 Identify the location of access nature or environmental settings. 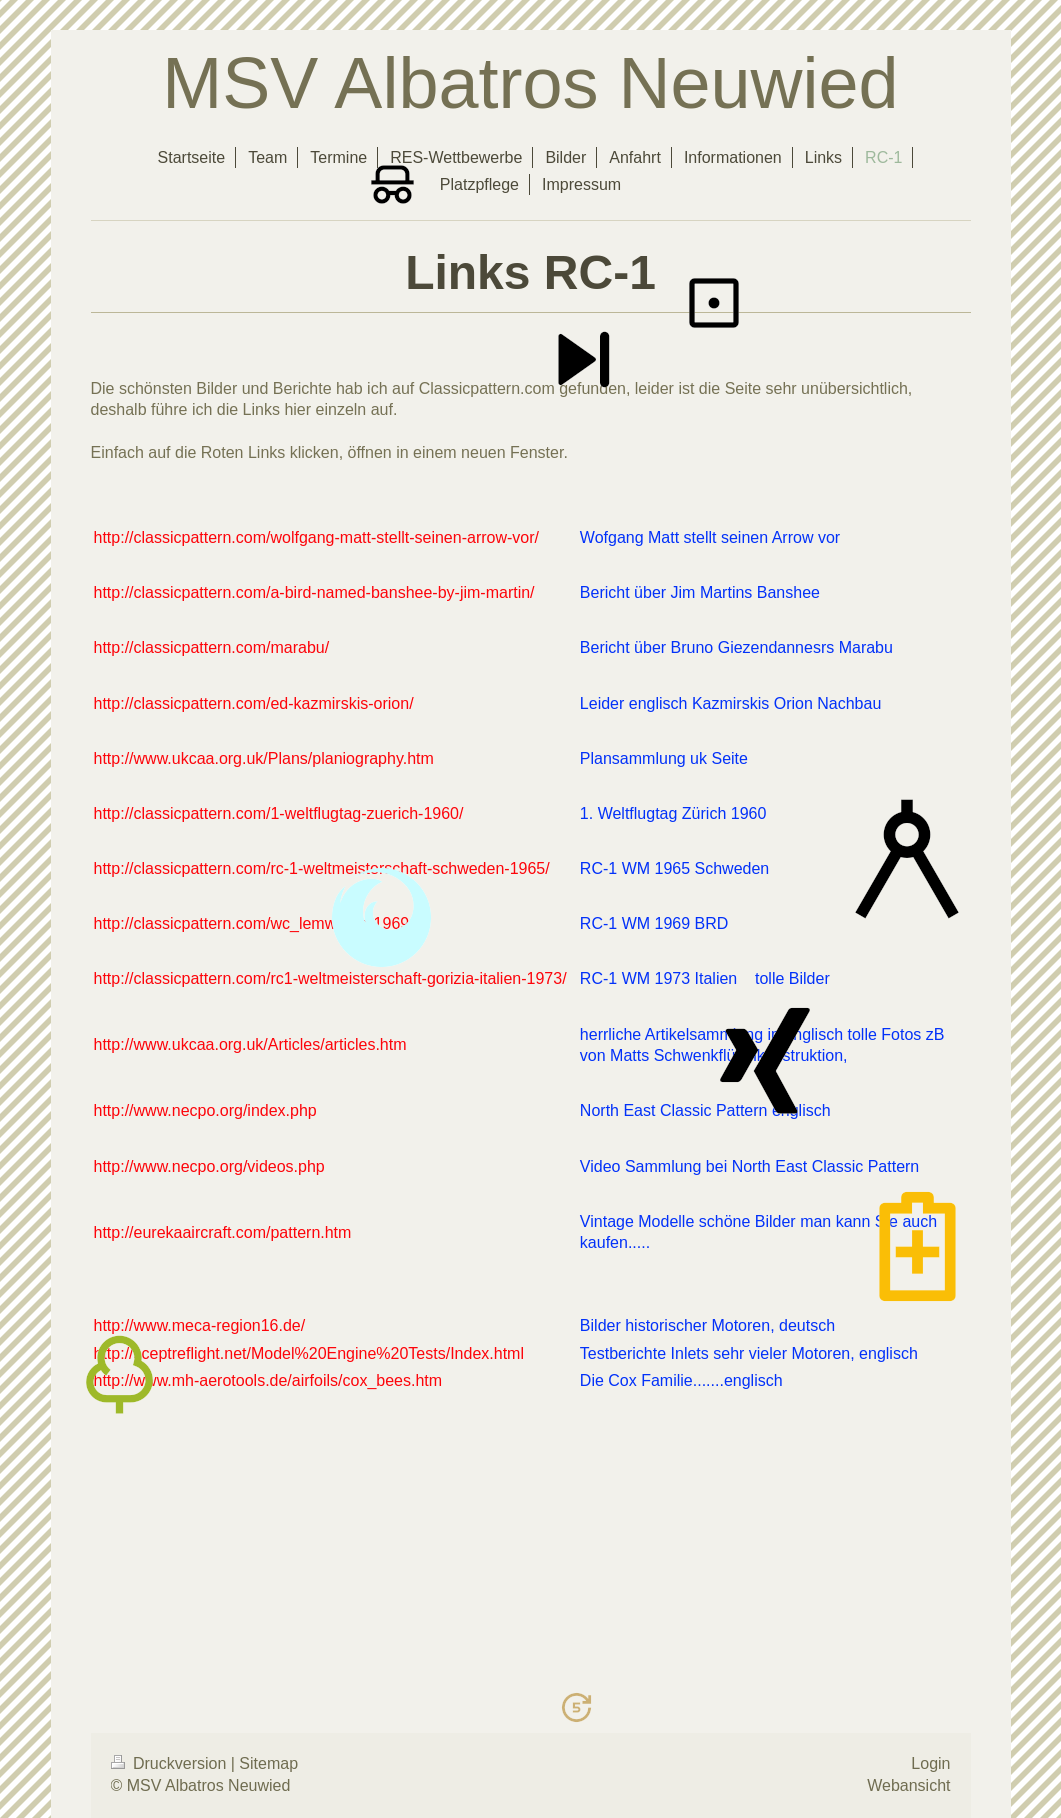
(119, 1376).